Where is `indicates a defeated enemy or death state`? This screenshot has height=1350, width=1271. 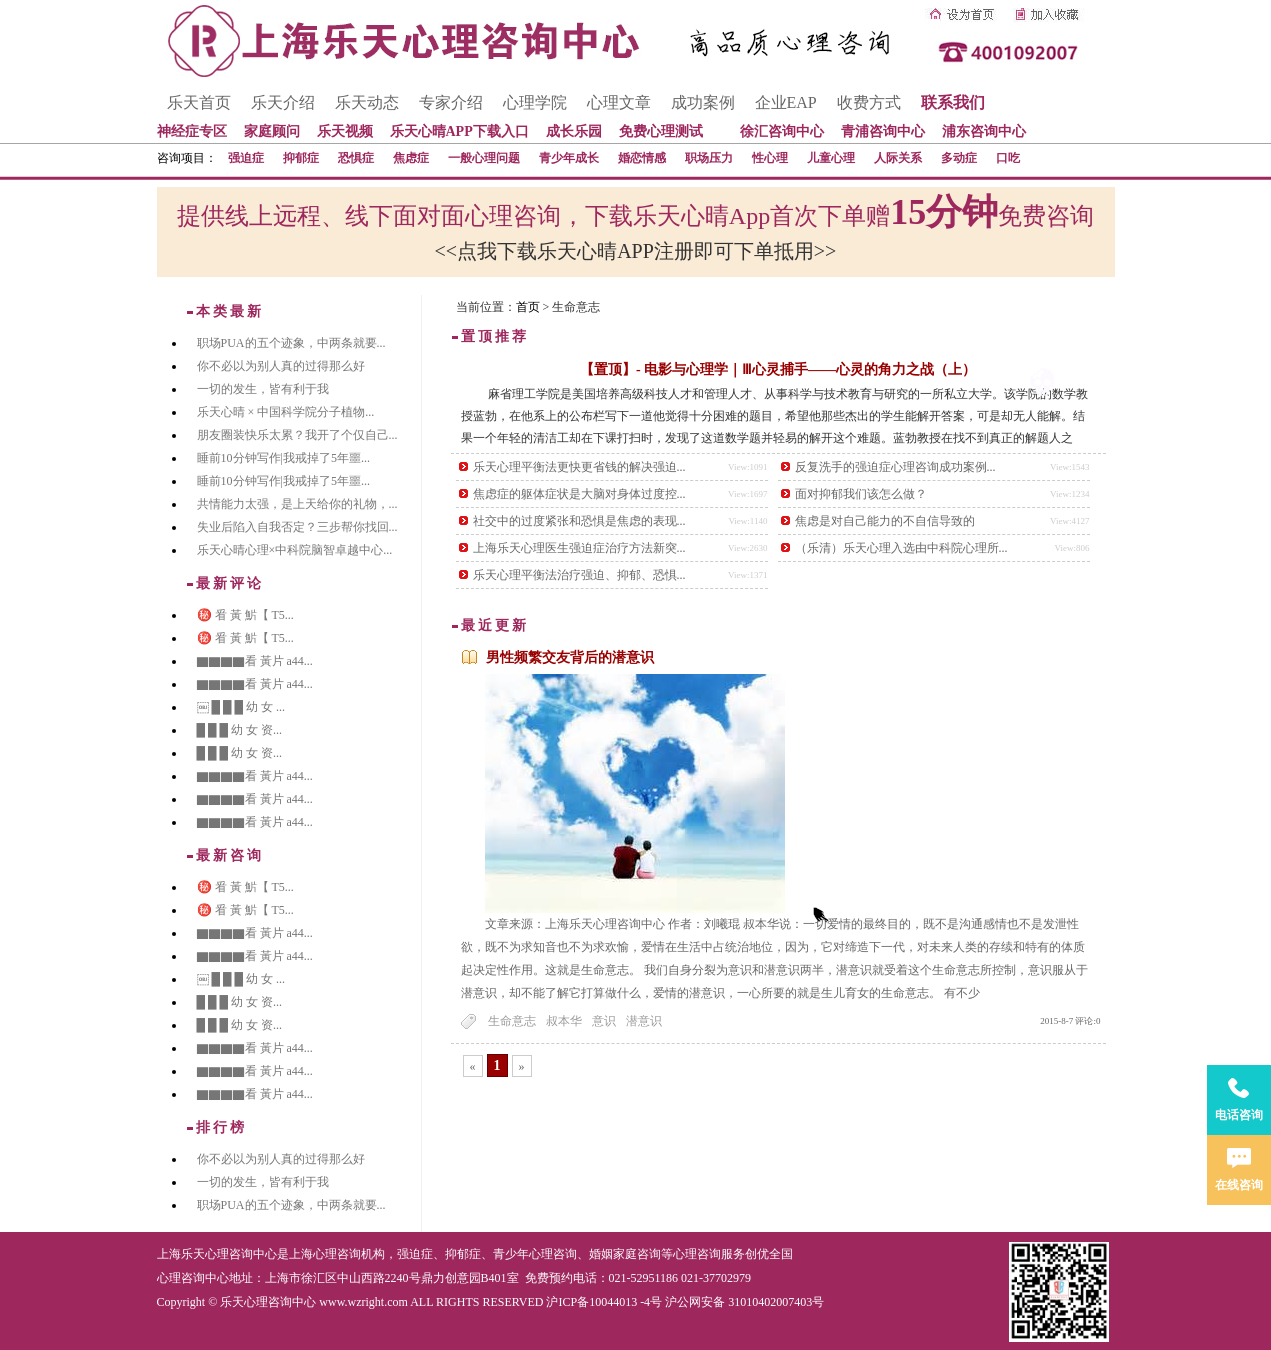 indicates a defeated enemy or death state is located at coordinates (1042, 382).